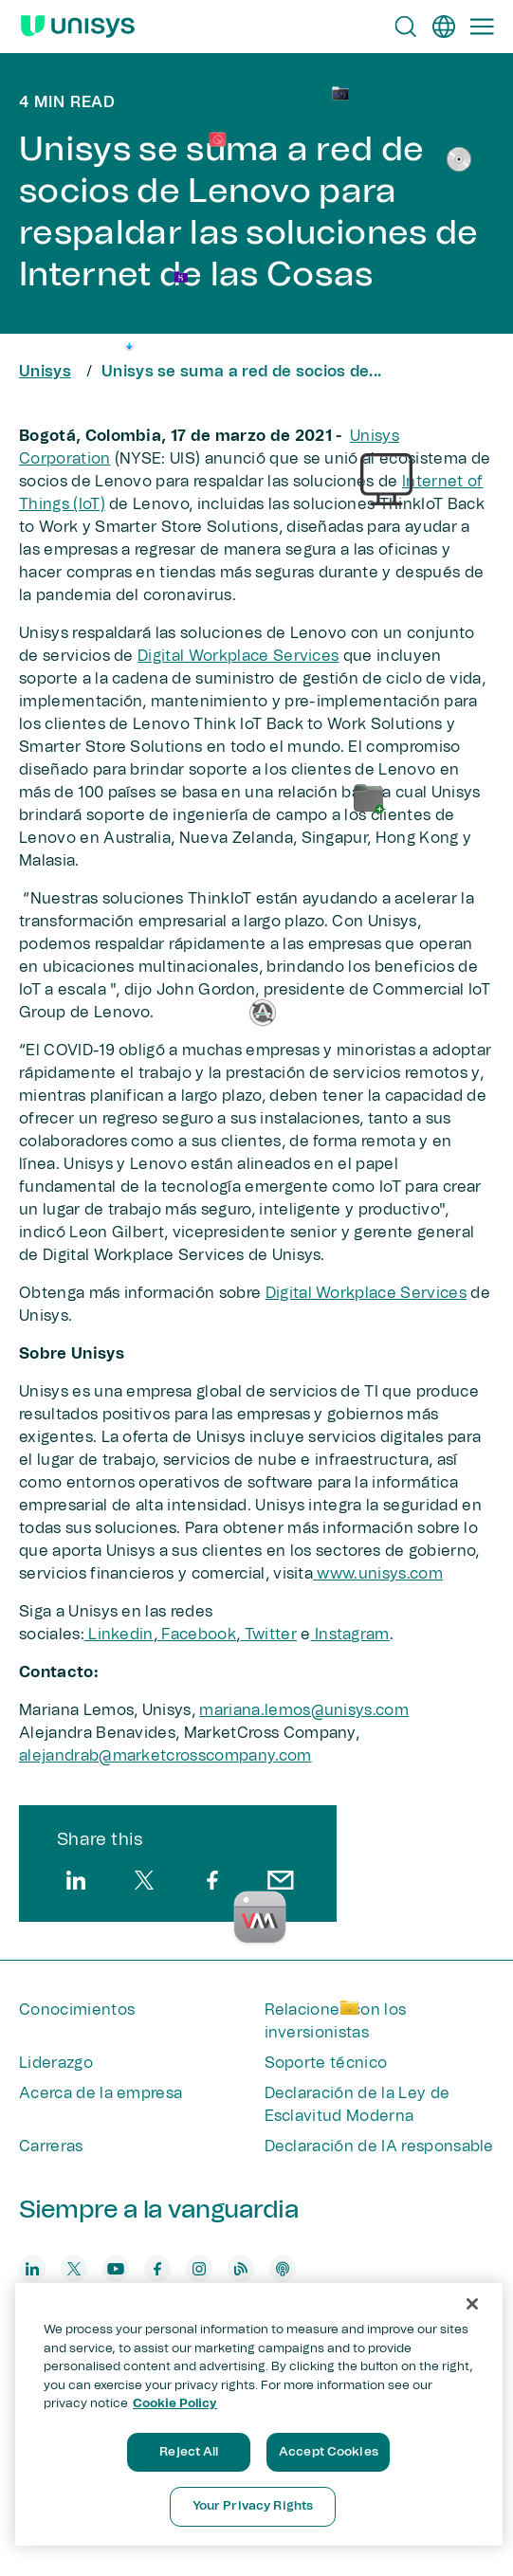 The width and height of the screenshot is (513, 2576). Describe the element at coordinates (217, 138) in the screenshot. I see `indicates a missing or broken image` at that location.